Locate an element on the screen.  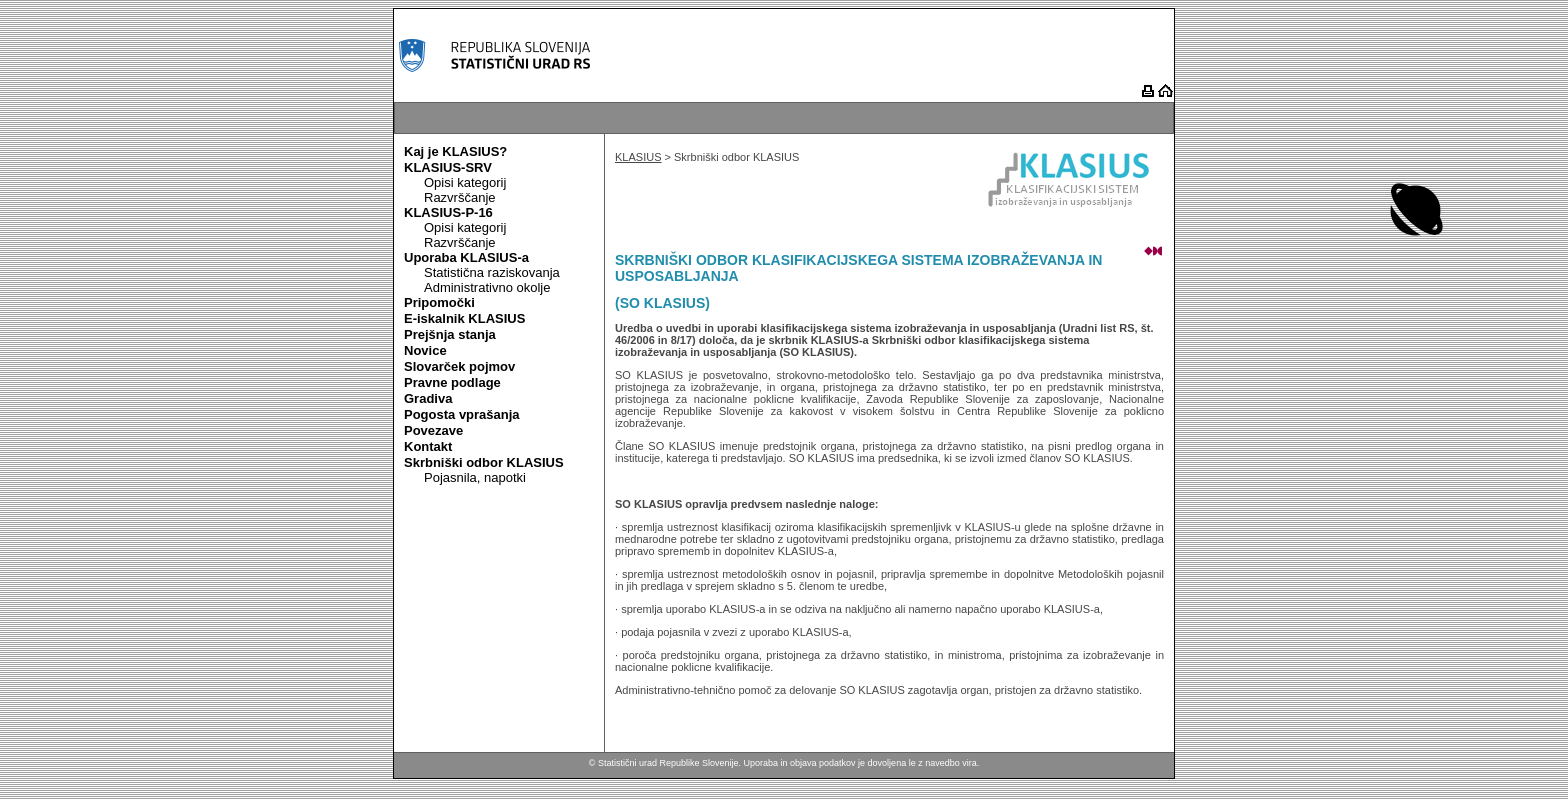
explore global or worldwide content is located at coordinates (1415, 210).